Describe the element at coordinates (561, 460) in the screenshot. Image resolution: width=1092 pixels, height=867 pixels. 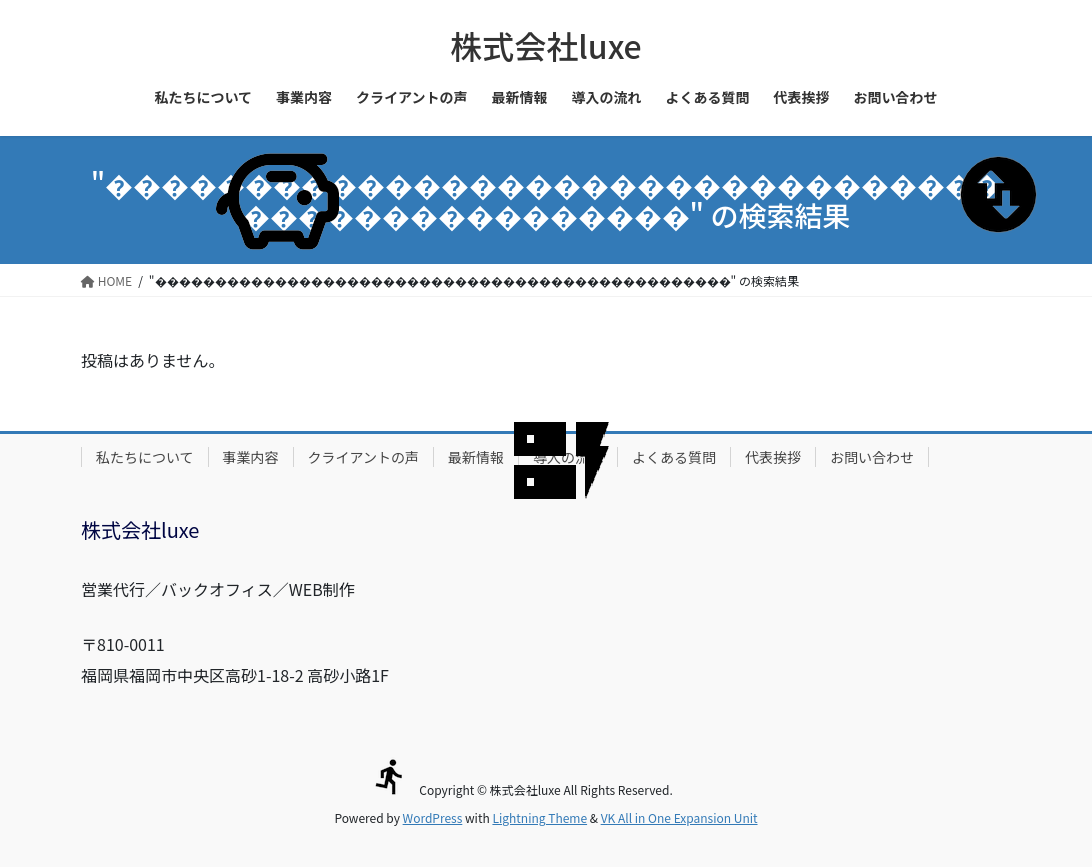
I see `access dynamic form builder` at that location.